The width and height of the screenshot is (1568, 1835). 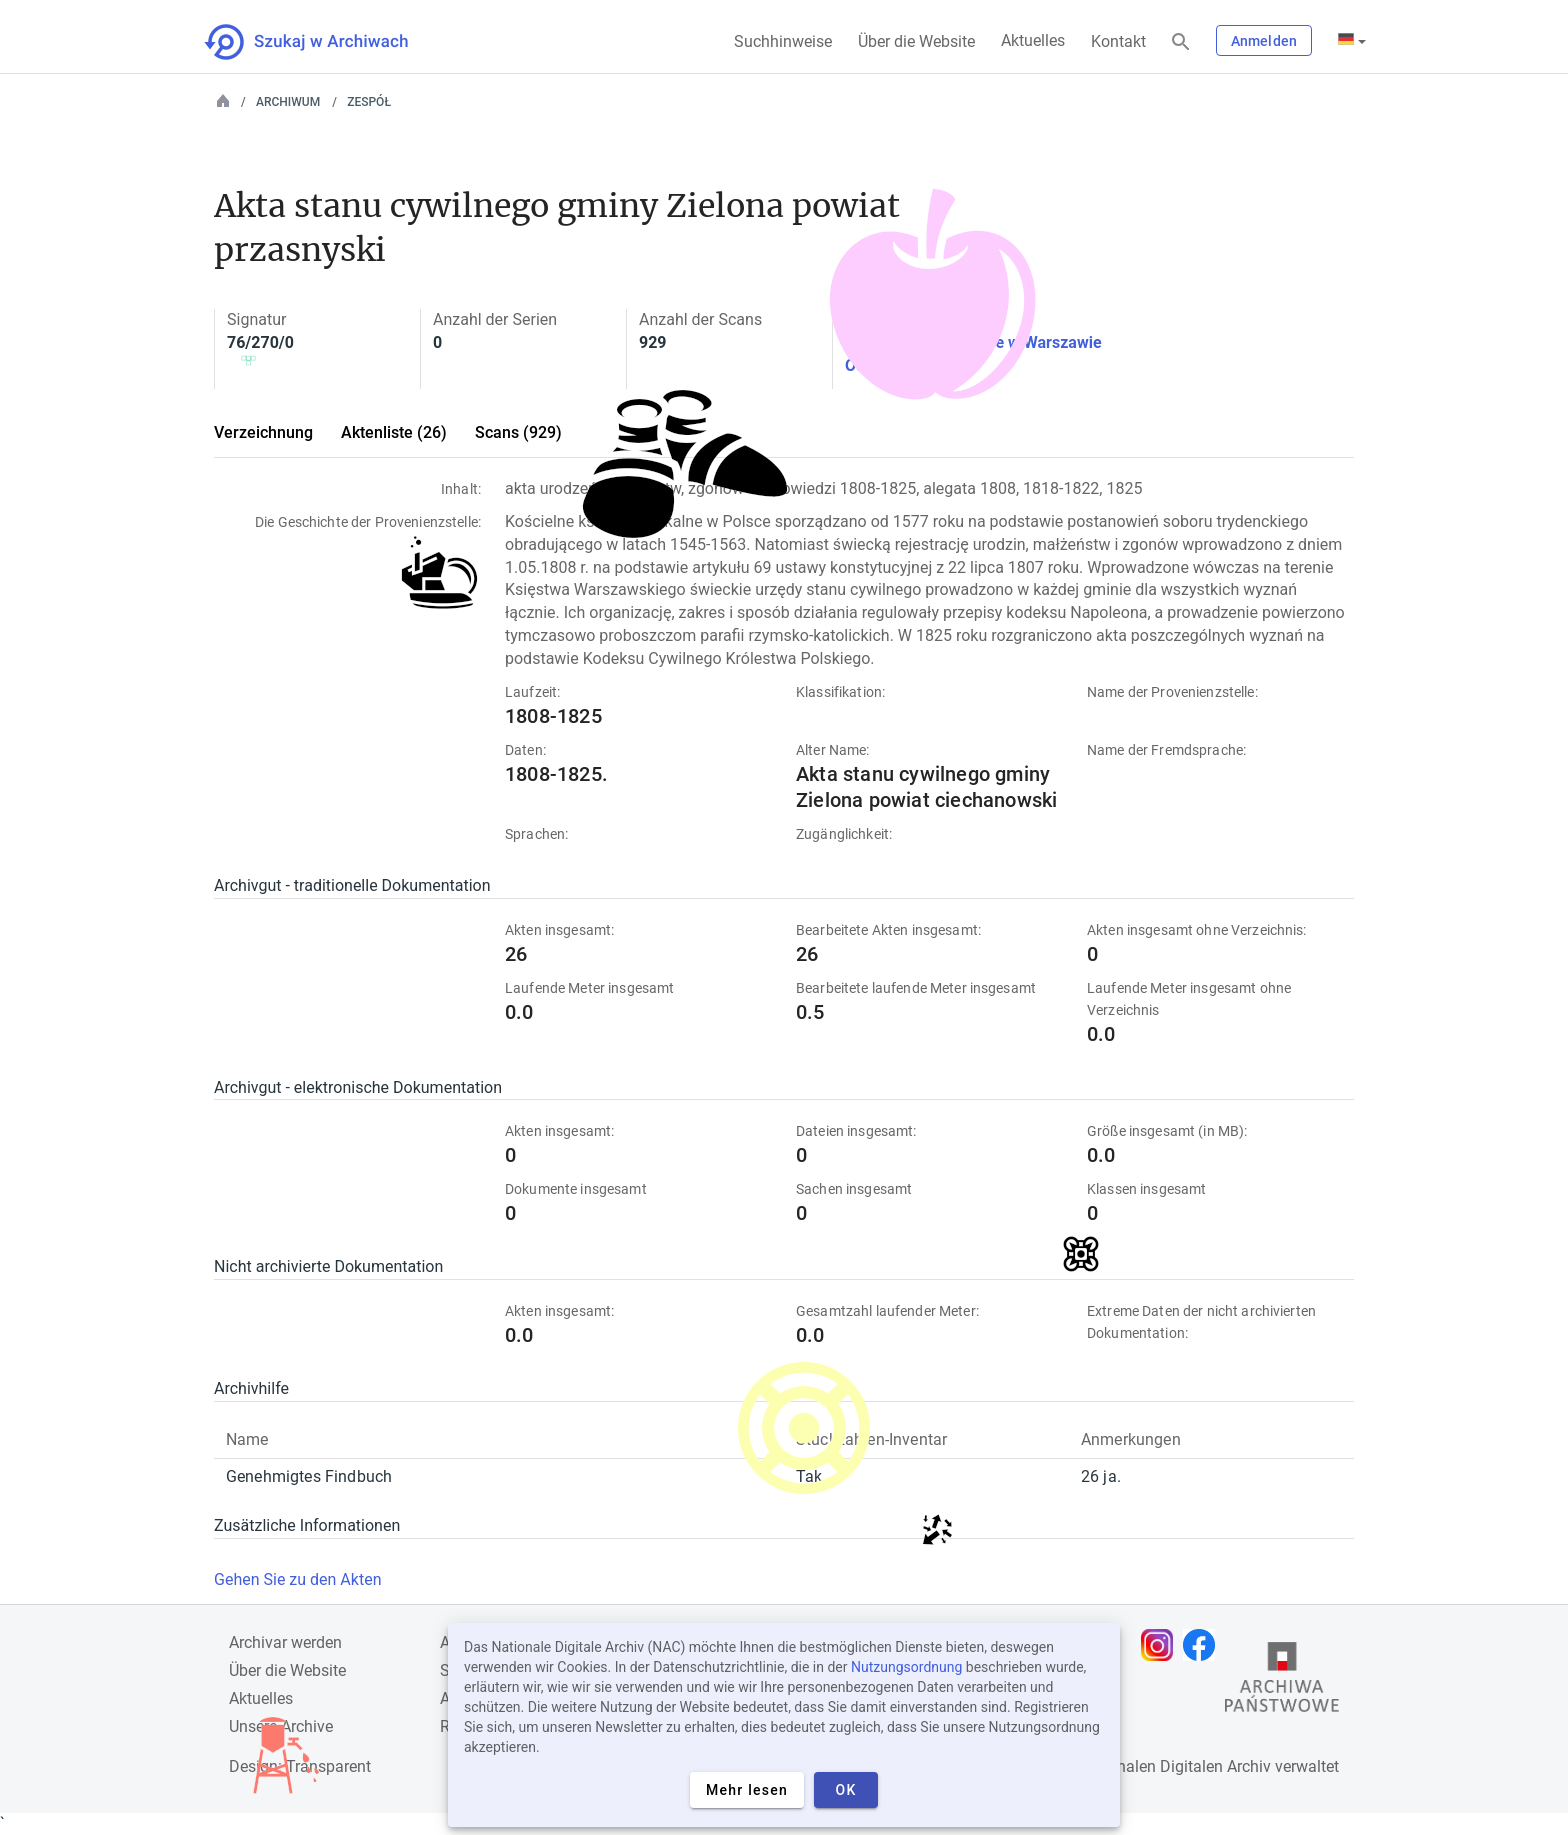 I want to click on indicates confusion or multiple directions, so click(x=937, y=1529).